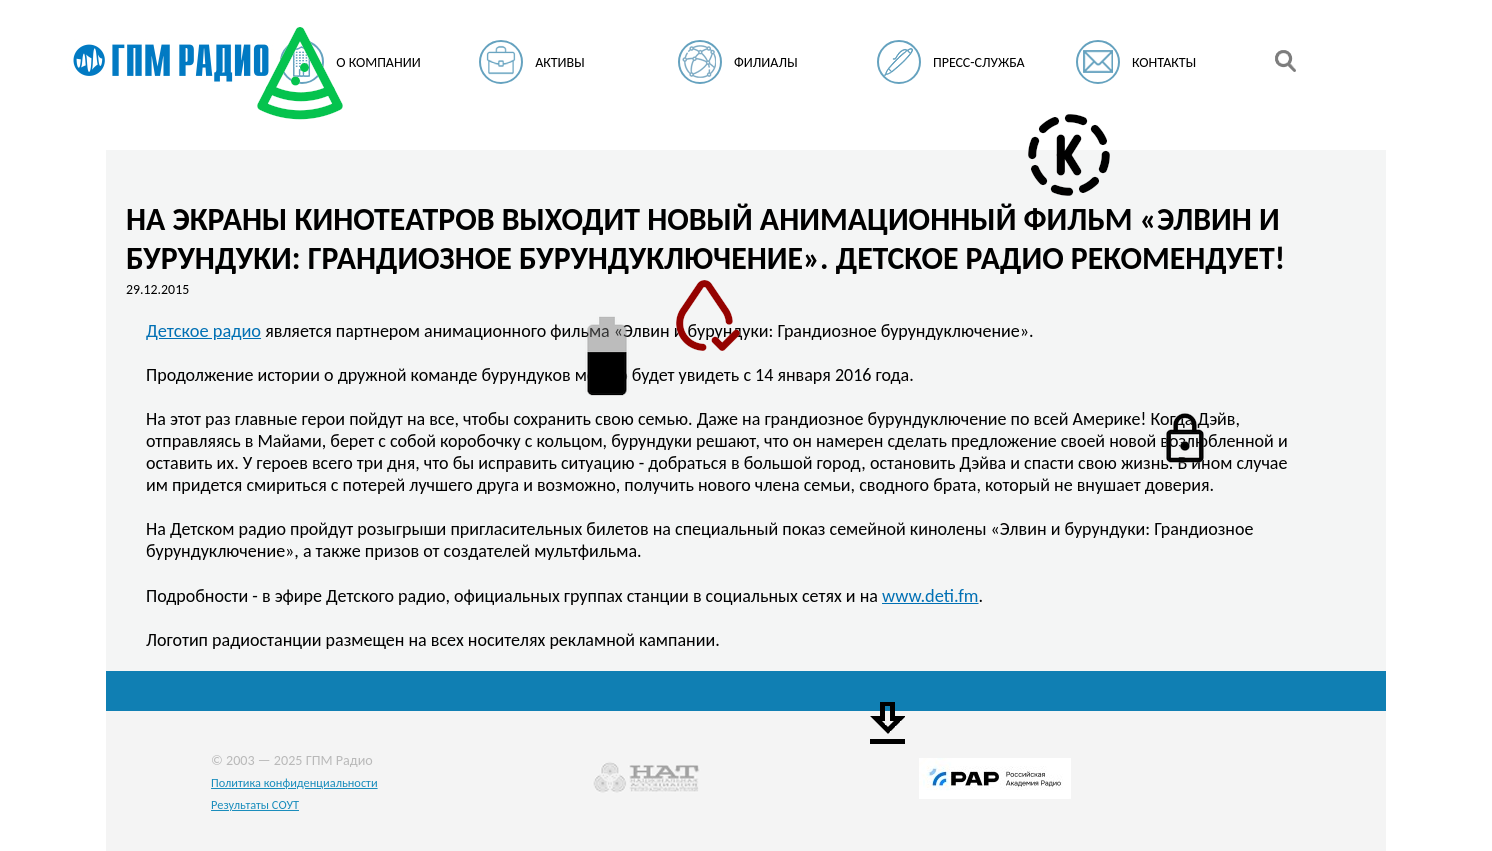 The image size is (1492, 851). Describe the element at coordinates (1069, 155) in the screenshot. I see `indicates a pending or in-progress item labeled "K"` at that location.